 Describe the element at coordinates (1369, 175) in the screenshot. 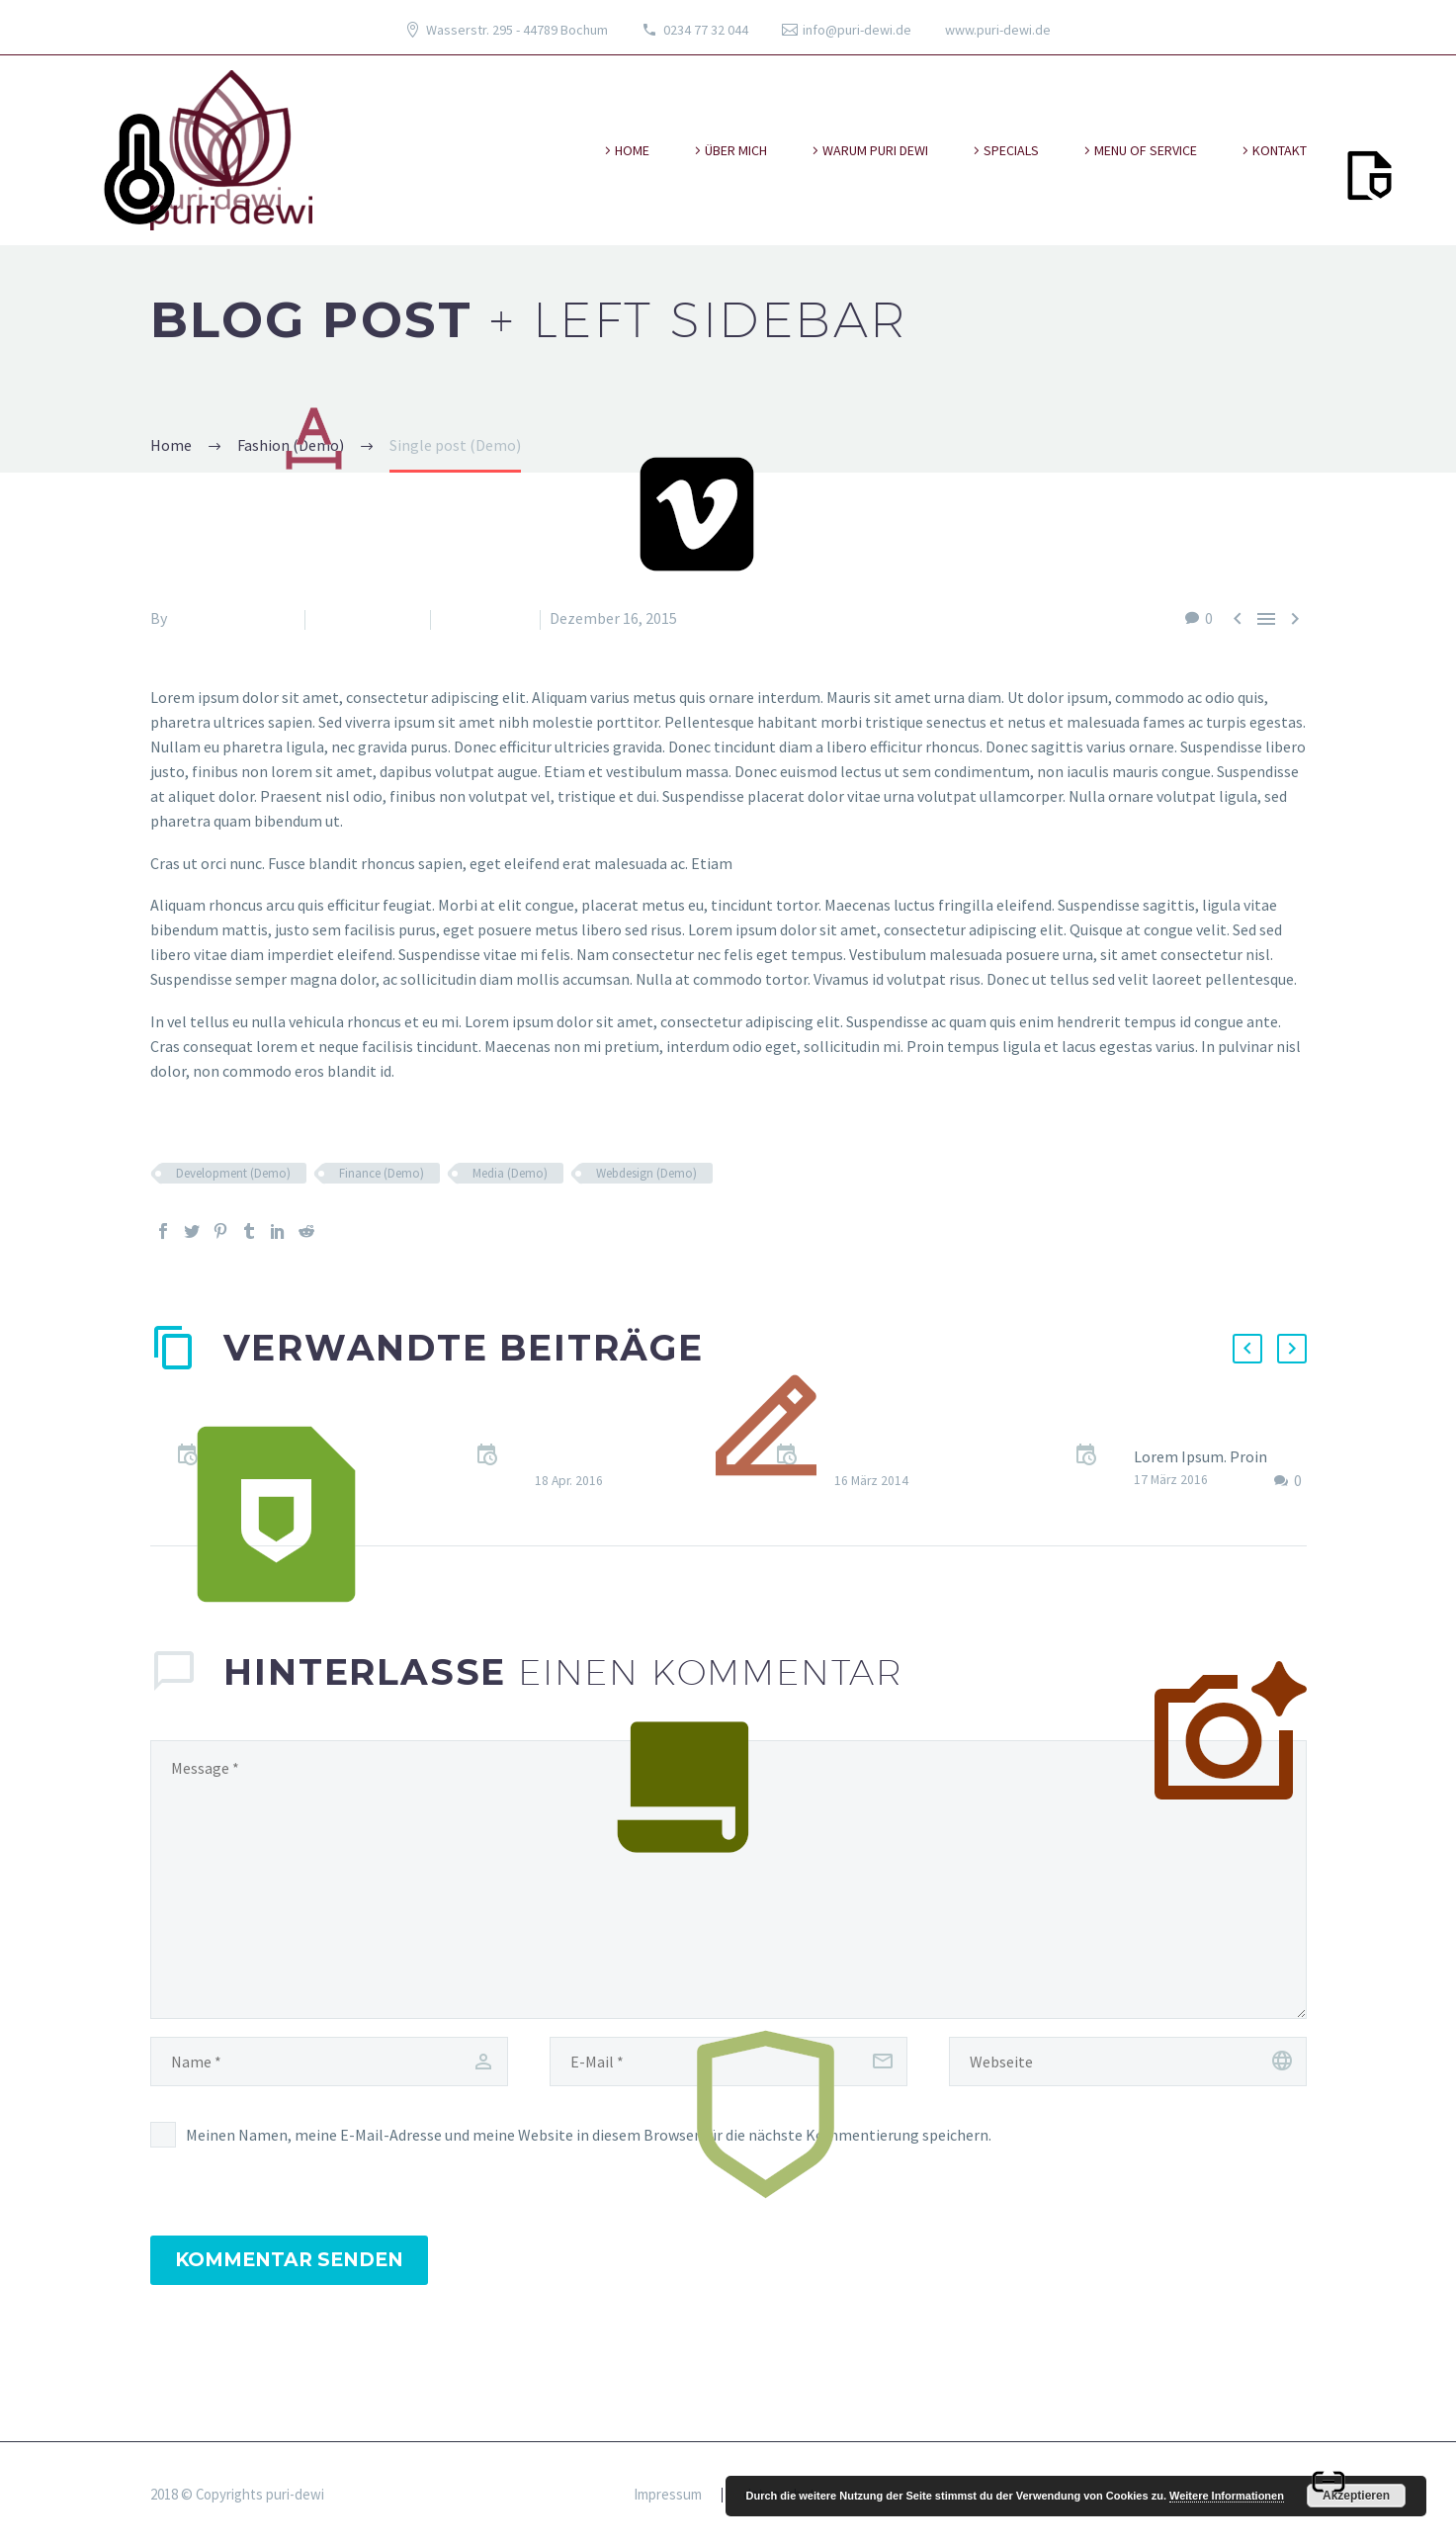

I see `view protected or secured document` at that location.